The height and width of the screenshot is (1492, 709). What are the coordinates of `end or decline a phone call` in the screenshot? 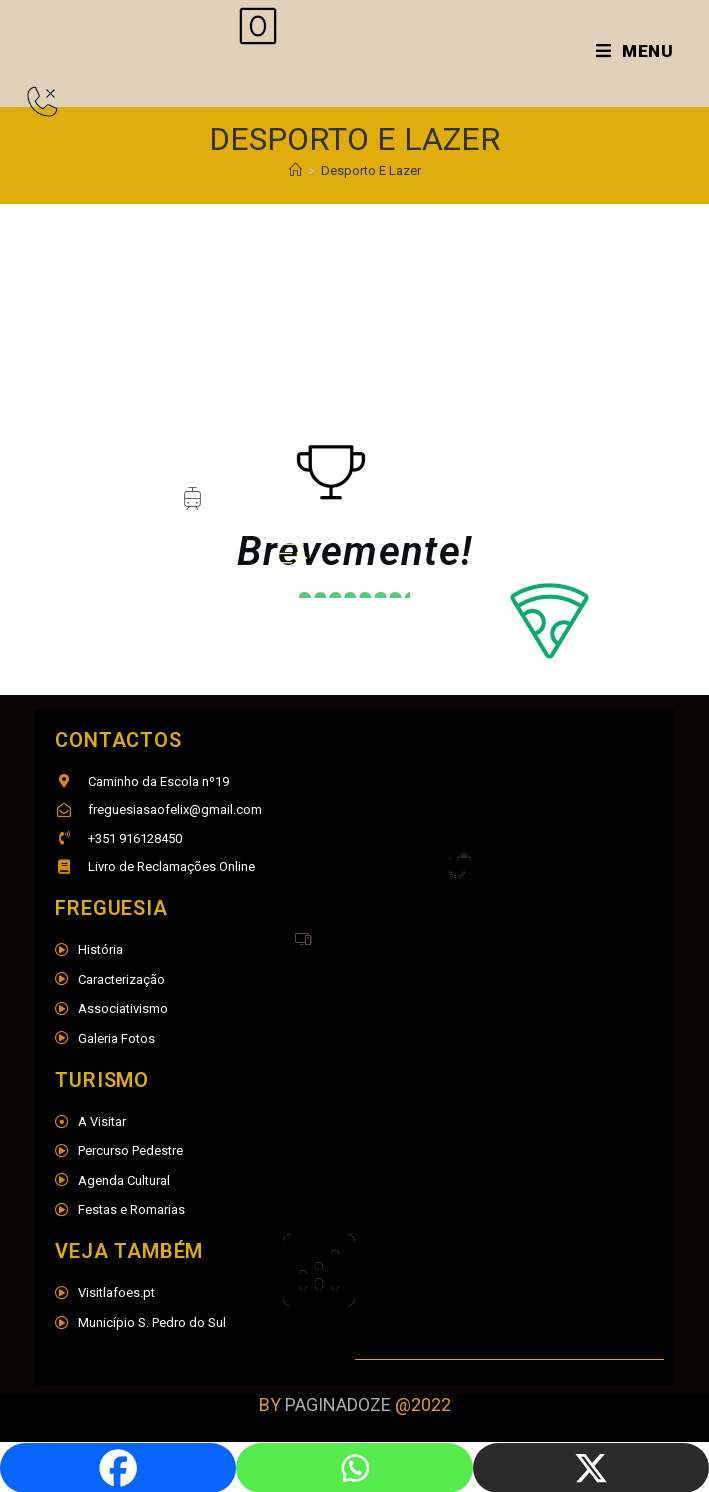 It's located at (43, 101).